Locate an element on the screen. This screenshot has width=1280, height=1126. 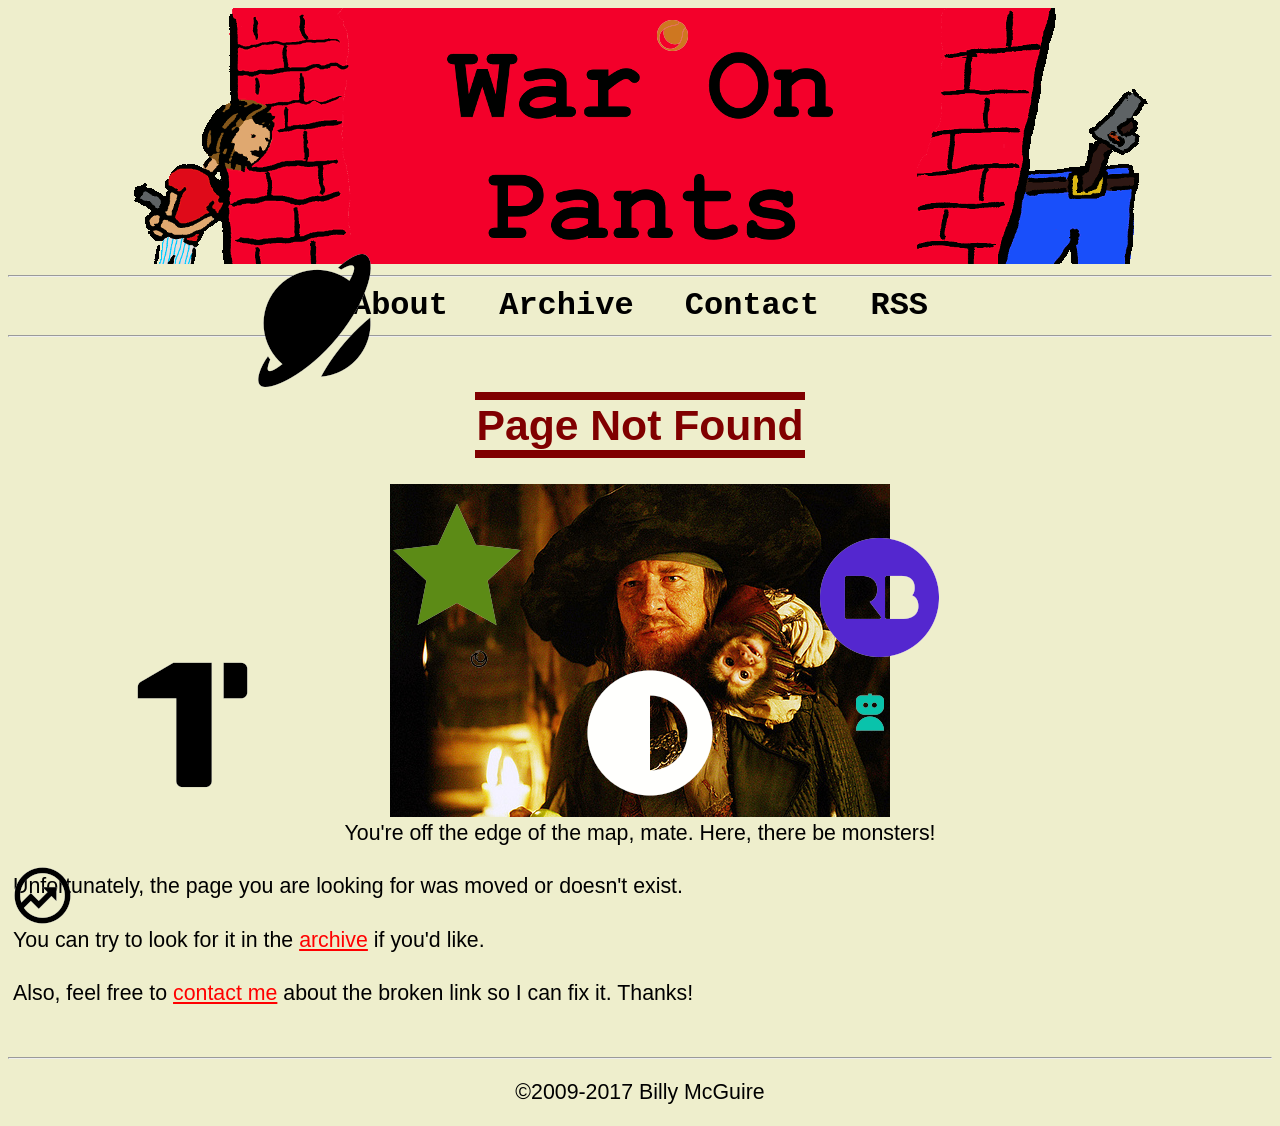
access AI assistant or chatbot features is located at coordinates (870, 713).